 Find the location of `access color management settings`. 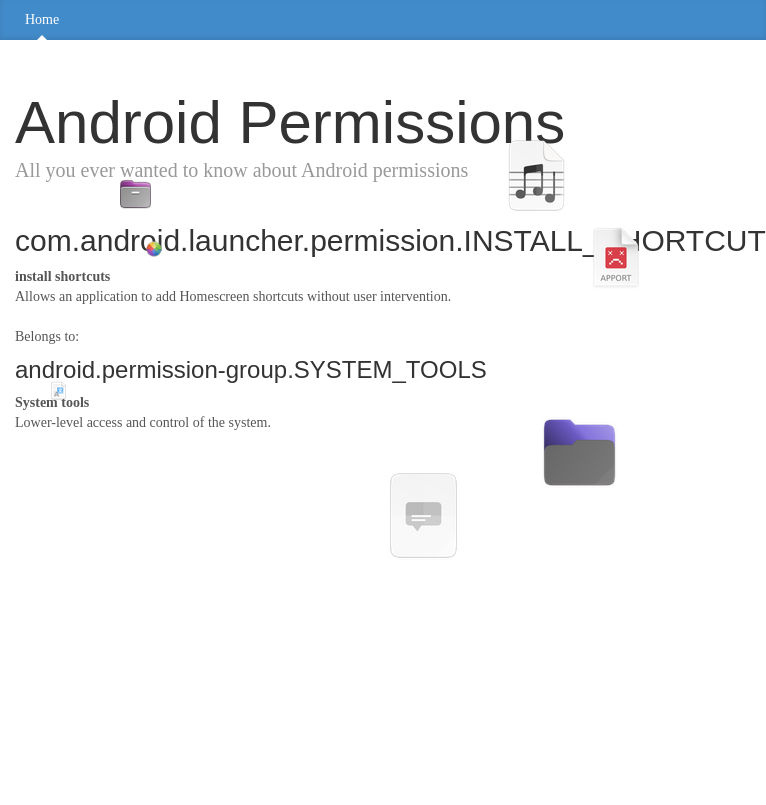

access color management settings is located at coordinates (154, 249).